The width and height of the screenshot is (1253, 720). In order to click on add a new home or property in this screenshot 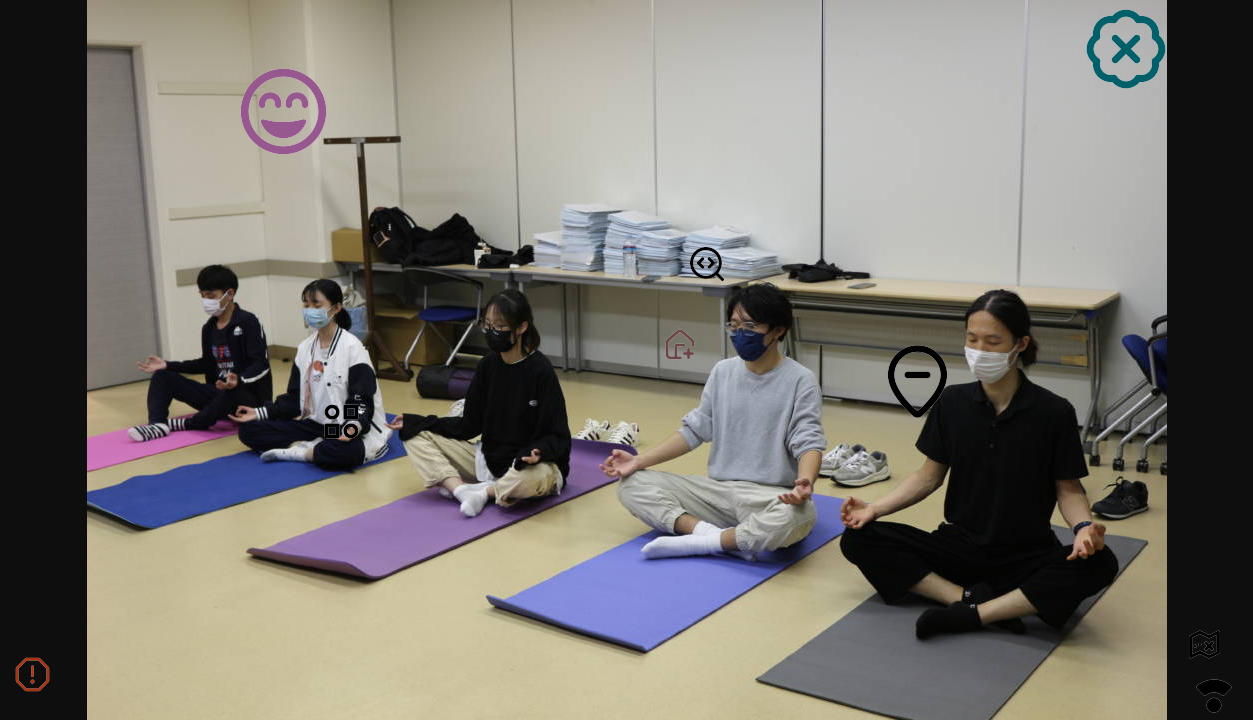, I will do `click(680, 345)`.